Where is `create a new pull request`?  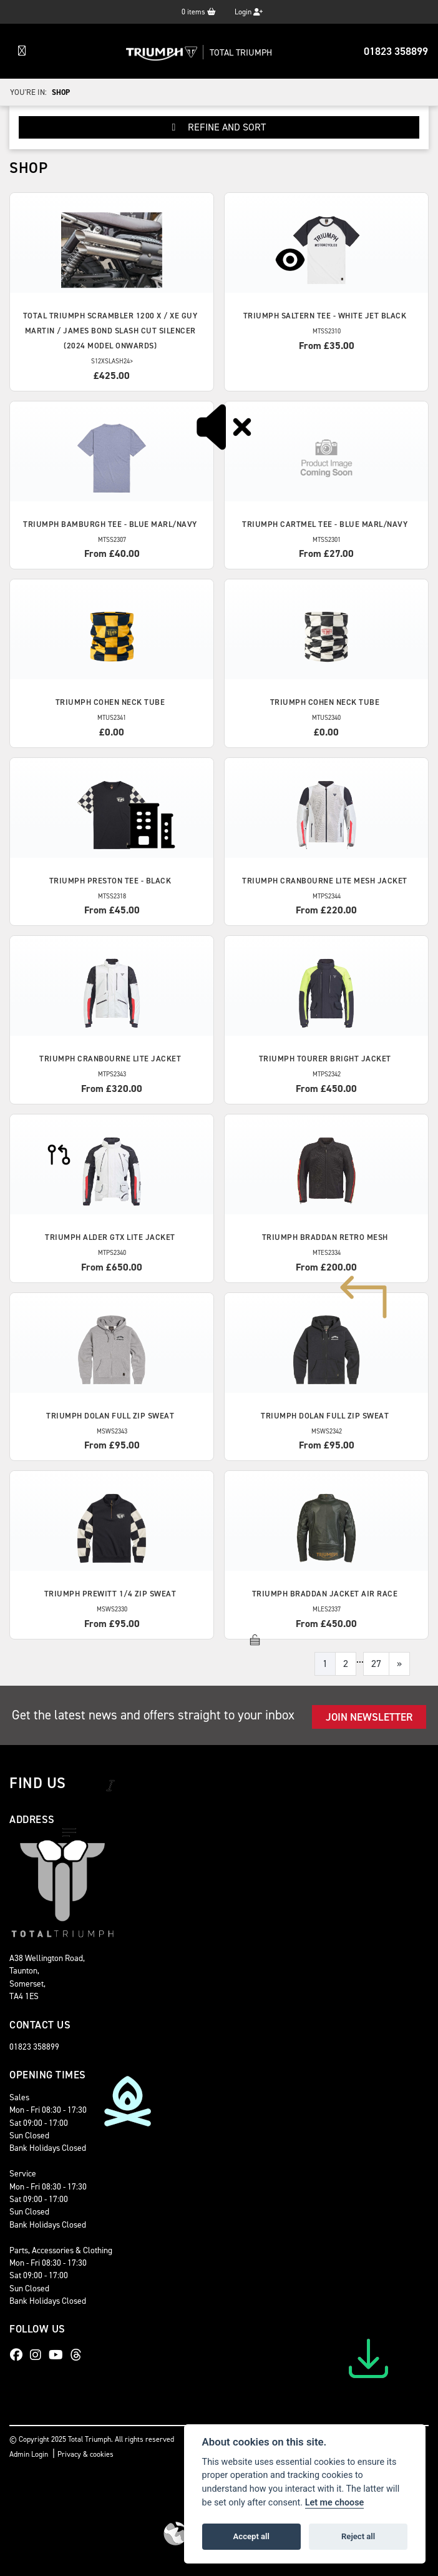 create a new pull request is located at coordinates (59, 1154).